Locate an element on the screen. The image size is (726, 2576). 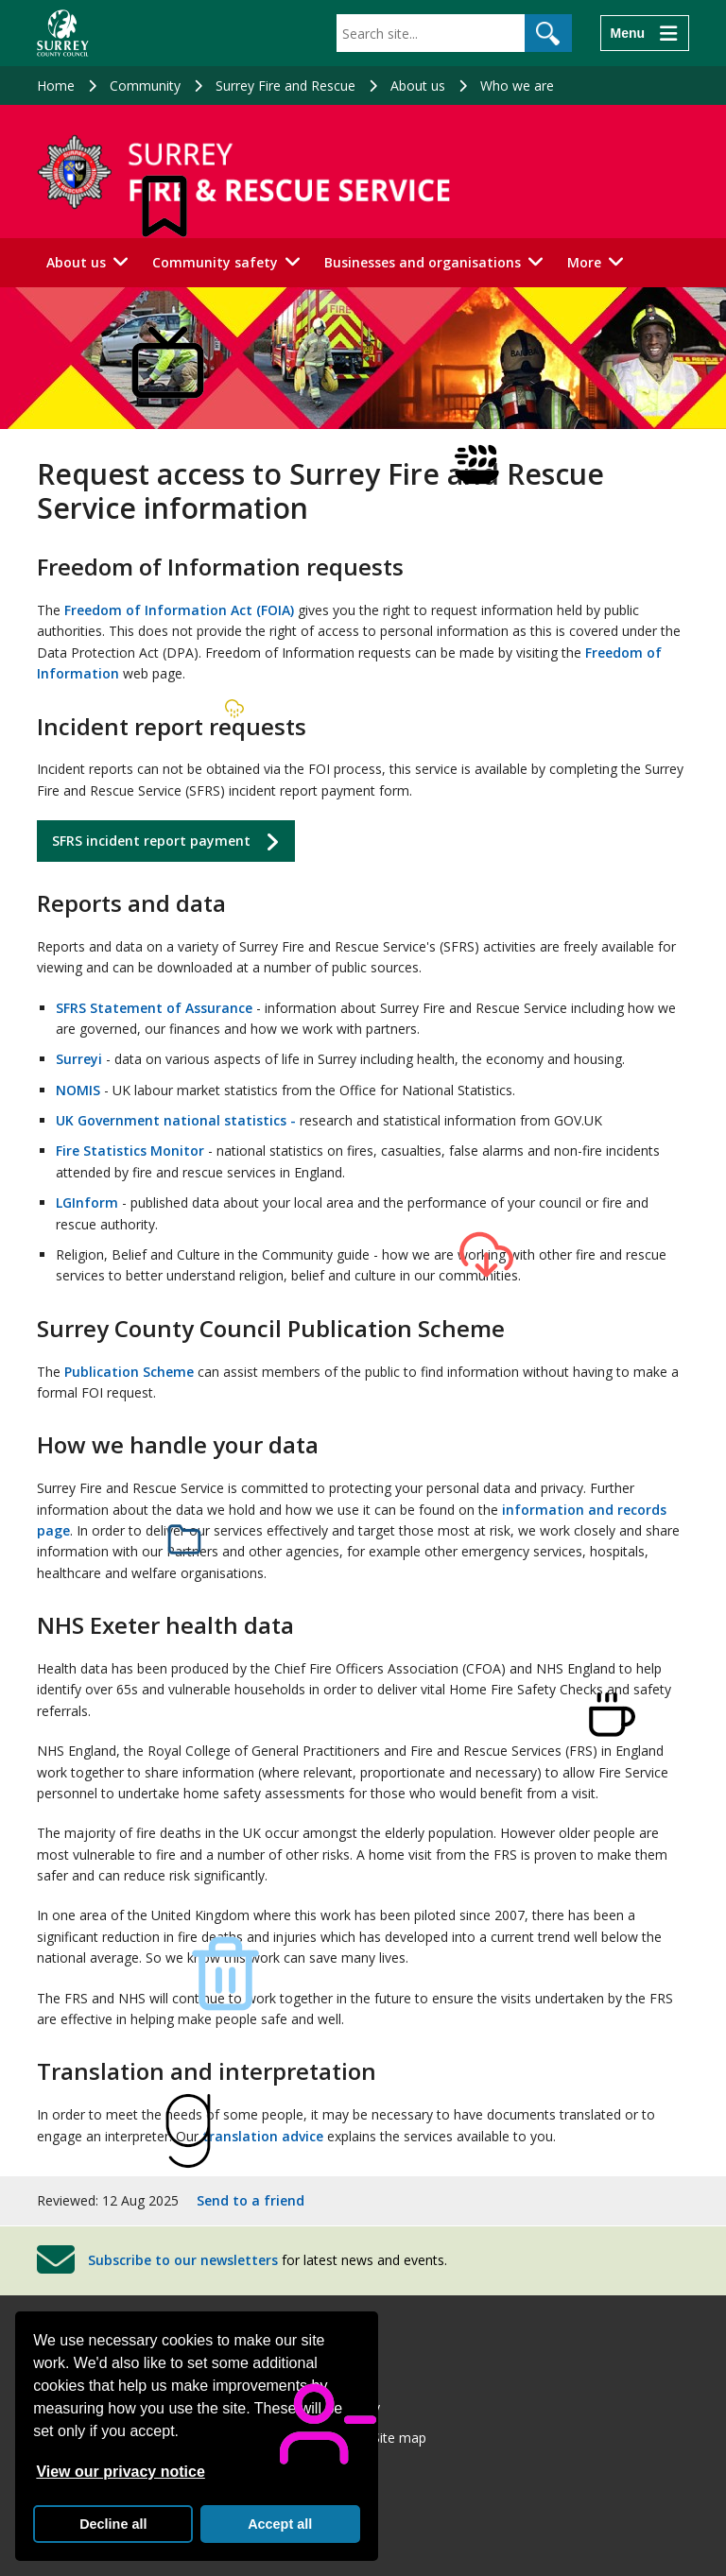
open Goodreads app is located at coordinates (188, 2131).